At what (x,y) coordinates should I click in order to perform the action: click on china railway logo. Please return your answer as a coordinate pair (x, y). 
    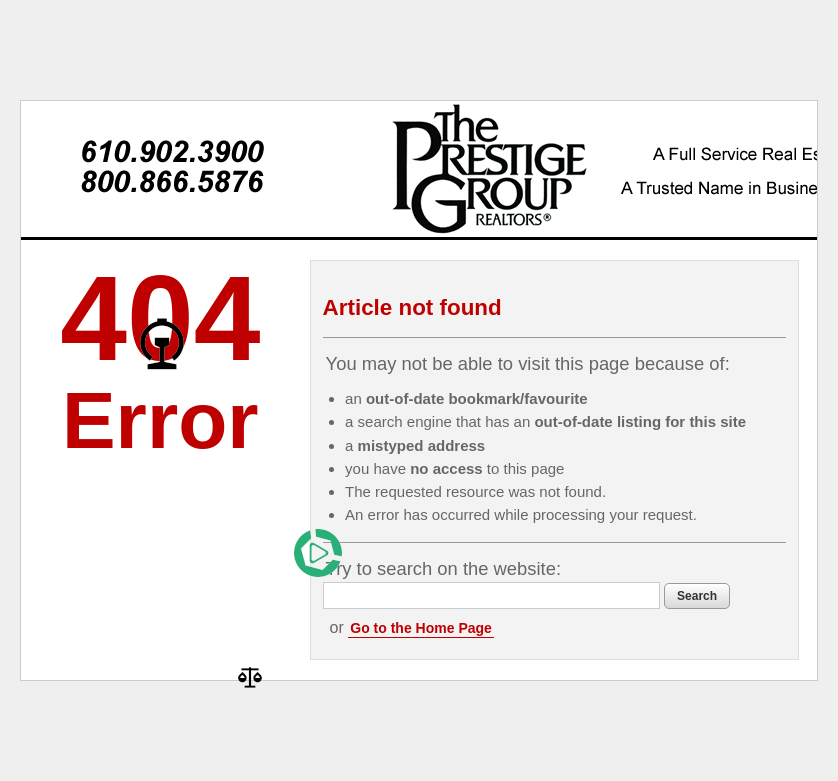
    Looking at the image, I should click on (162, 345).